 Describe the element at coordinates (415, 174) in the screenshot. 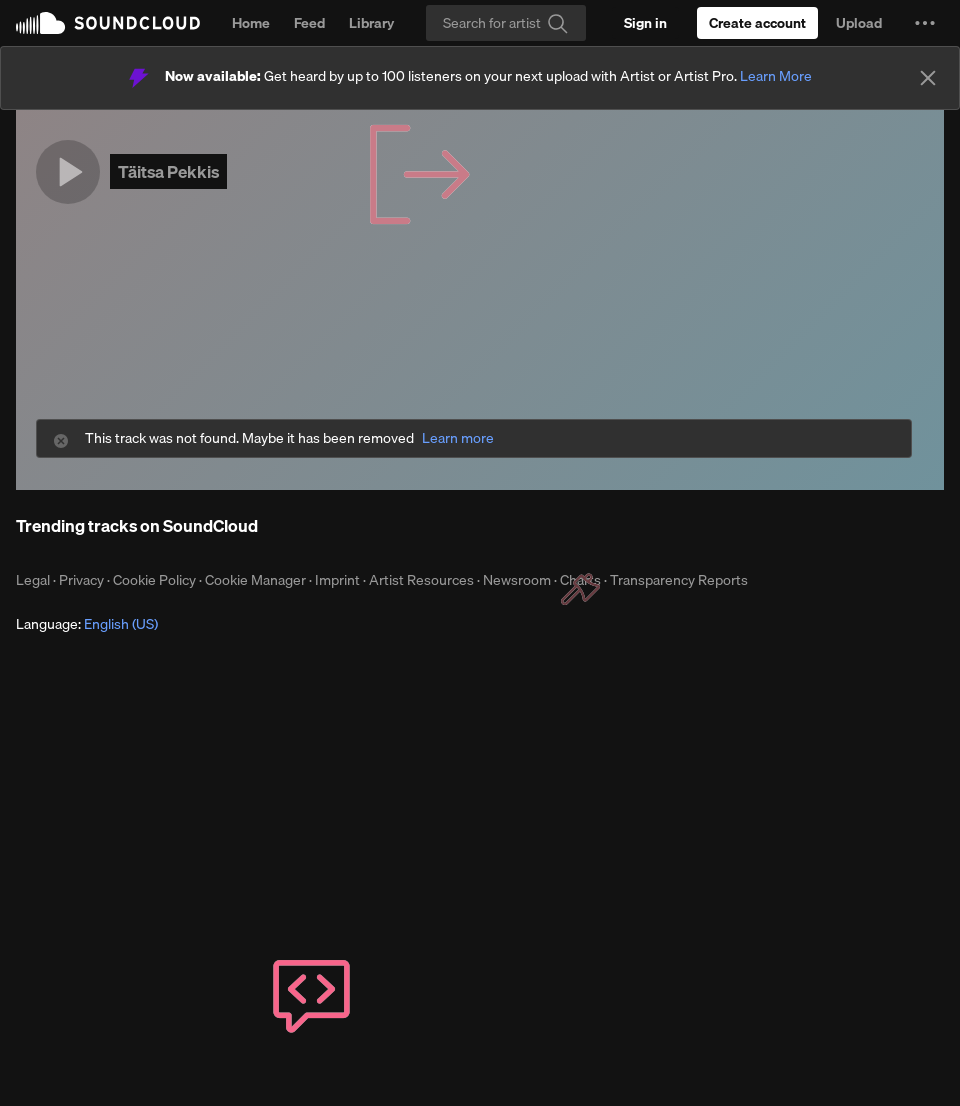

I see `sign out of your account` at that location.